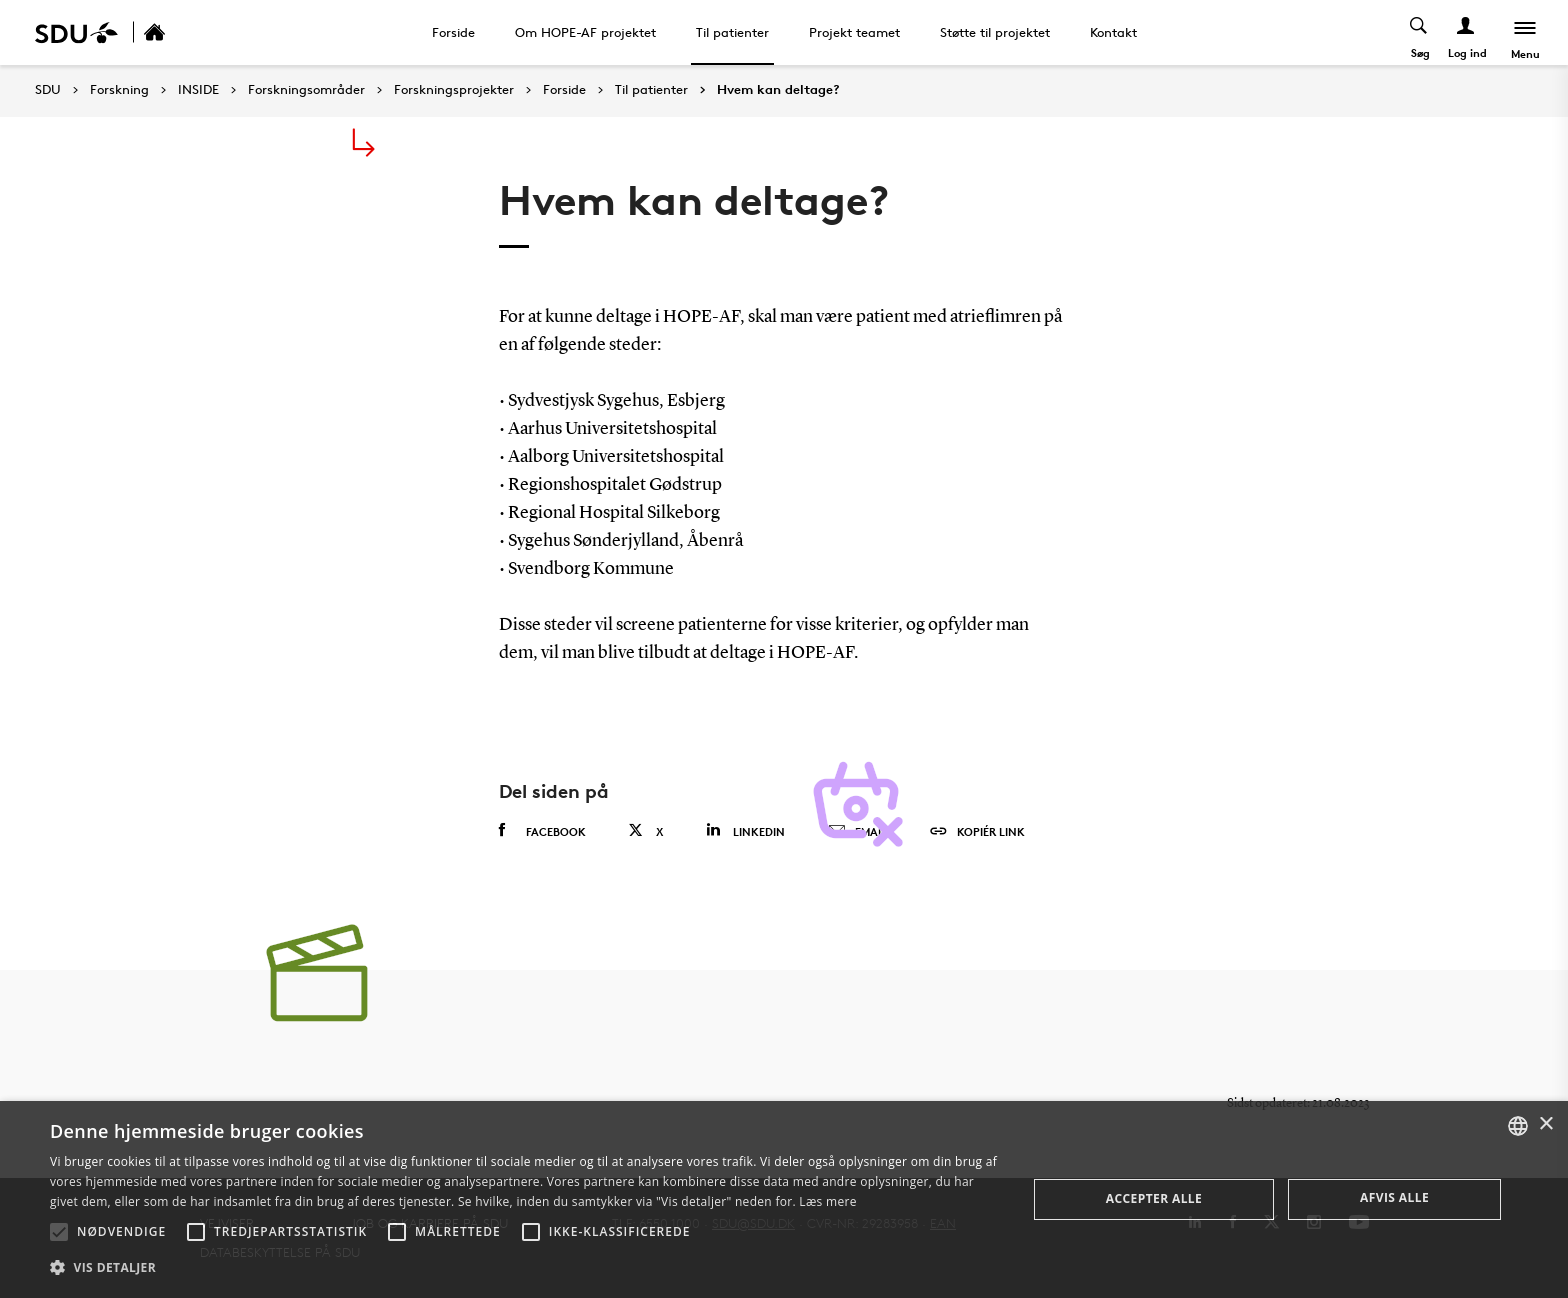 Image resolution: width=1568 pixels, height=1298 pixels. What do you see at coordinates (361, 142) in the screenshot?
I see `move item down and to the right` at bounding box center [361, 142].